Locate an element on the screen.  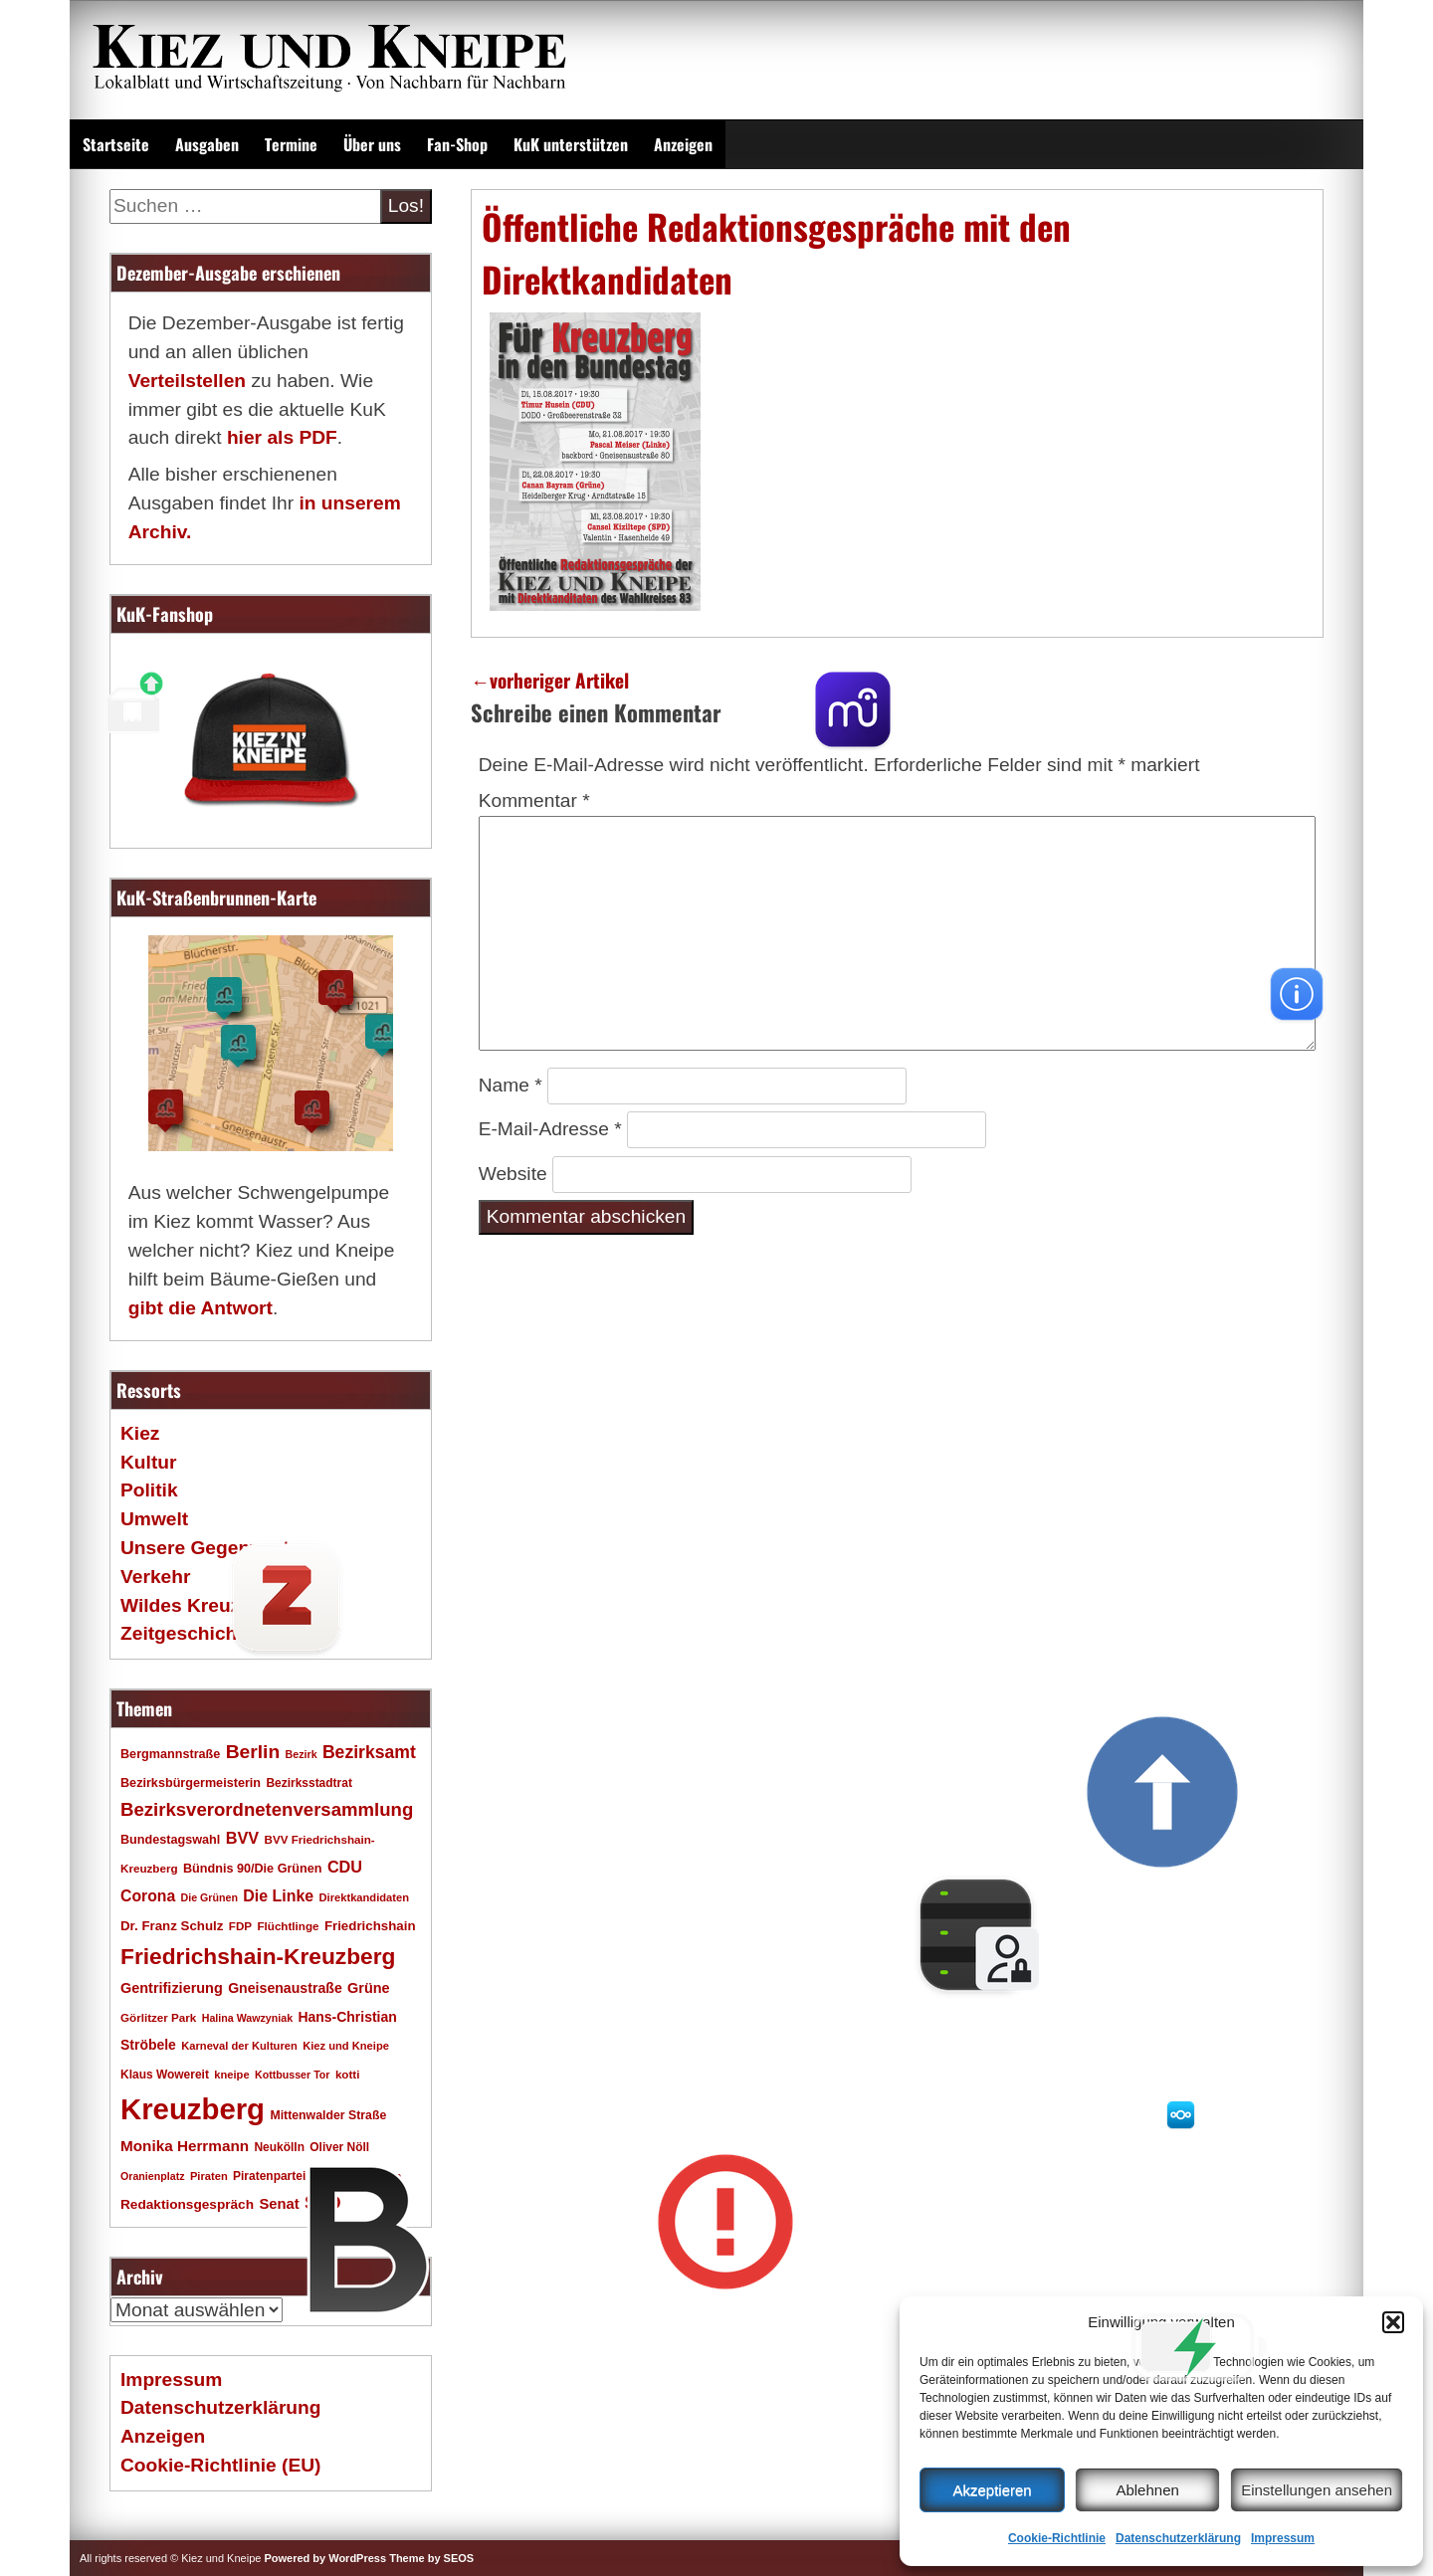
open MuseScore music notation app is located at coordinates (853, 709).